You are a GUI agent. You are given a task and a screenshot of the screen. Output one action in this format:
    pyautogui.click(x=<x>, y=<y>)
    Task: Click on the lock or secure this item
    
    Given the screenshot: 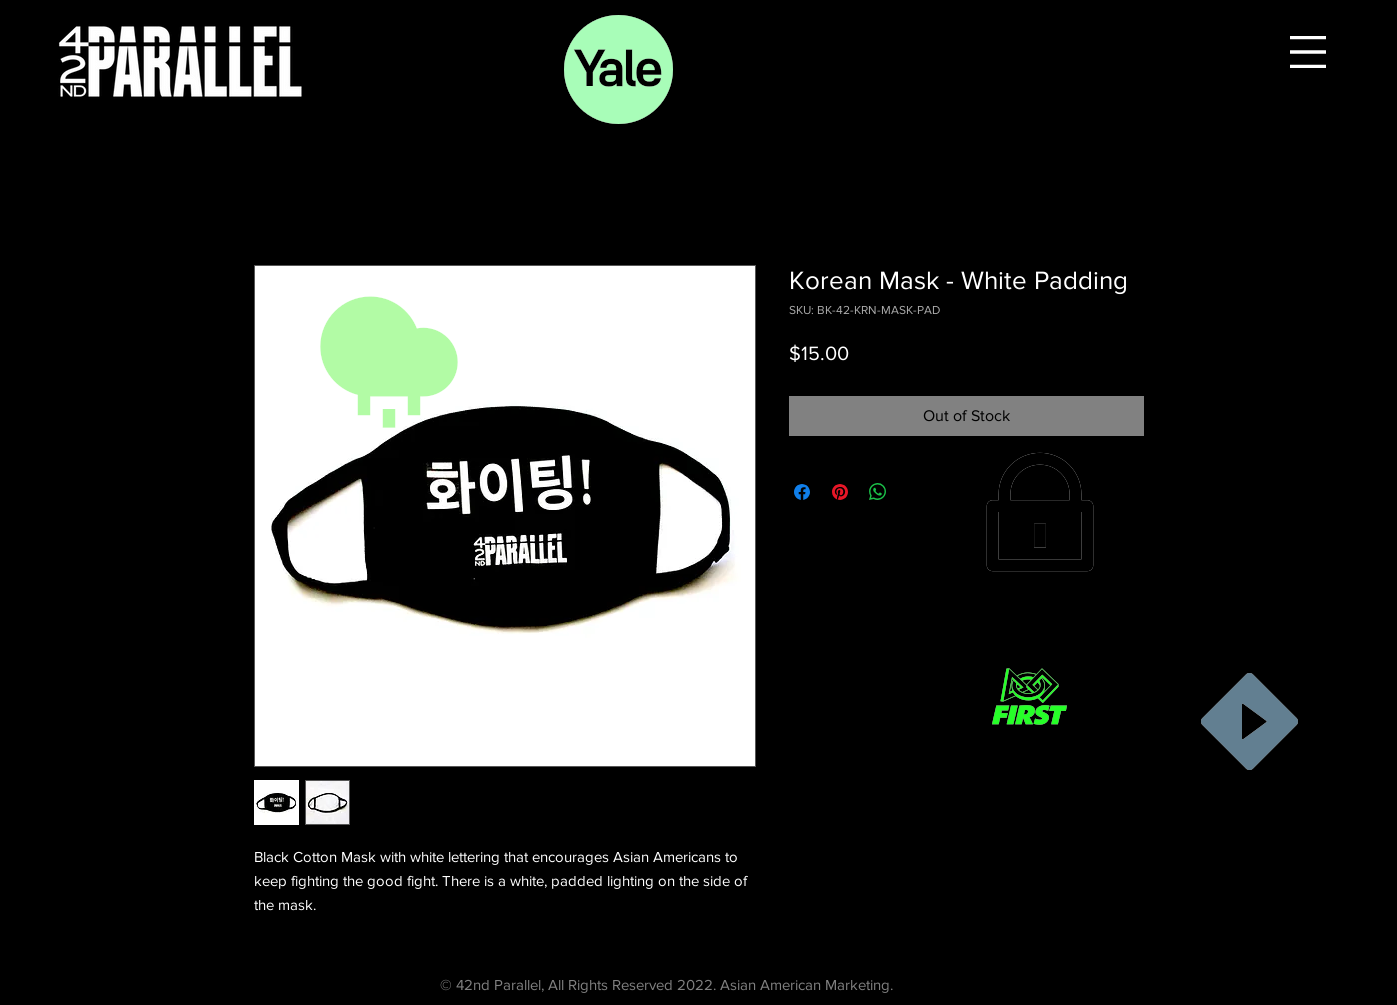 What is the action you would take?
    pyautogui.click(x=1040, y=512)
    